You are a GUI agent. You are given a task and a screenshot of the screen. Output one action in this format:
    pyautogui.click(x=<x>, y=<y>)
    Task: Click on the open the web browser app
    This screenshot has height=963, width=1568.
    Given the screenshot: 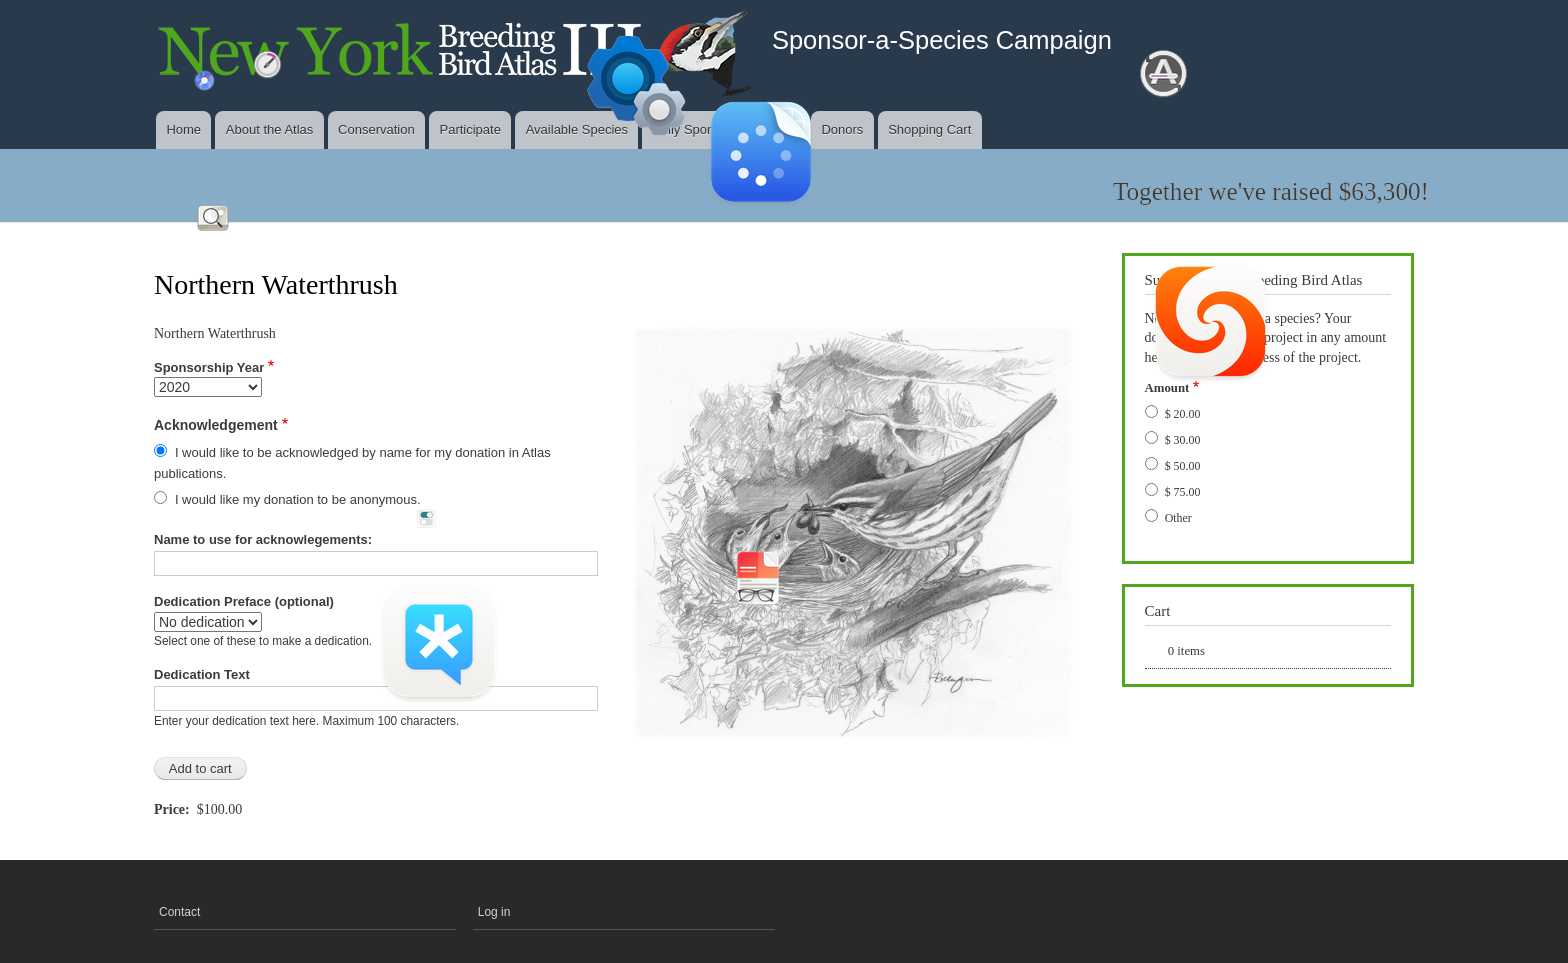 What is the action you would take?
    pyautogui.click(x=204, y=80)
    